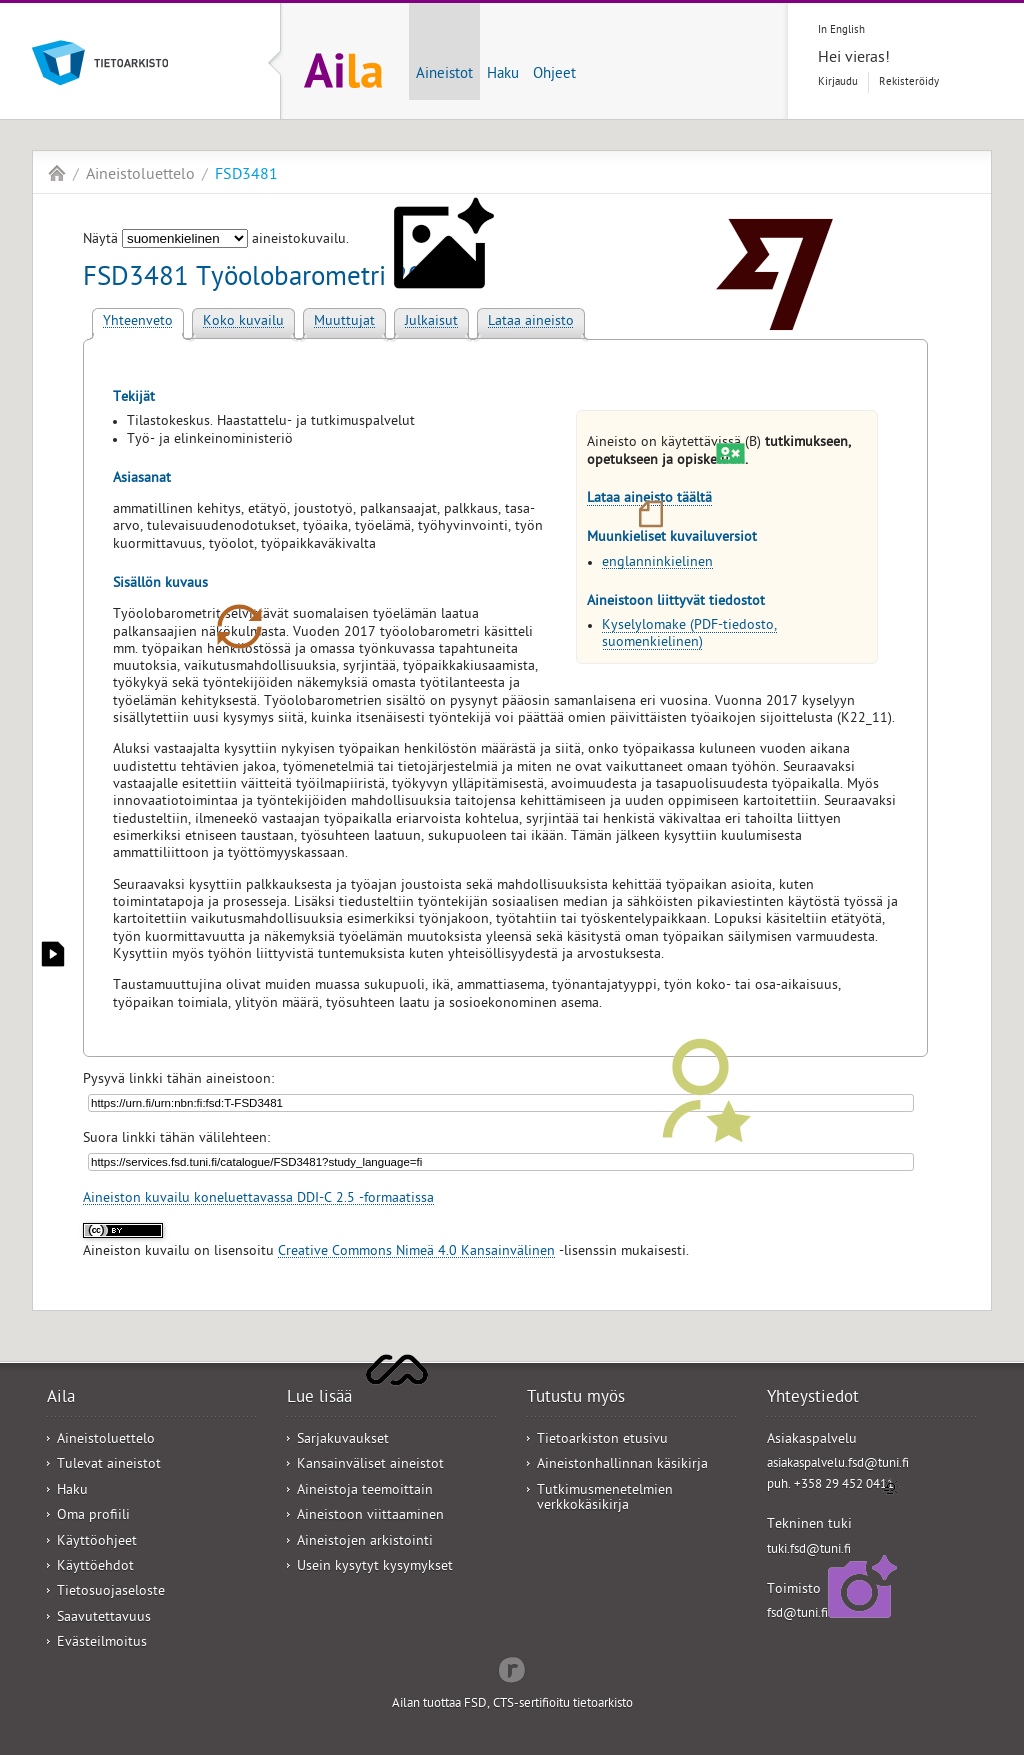 The width and height of the screenshot is (1024, 1755). I want to click on indicates foggy or hazy weather conditions, so click(891, 1487).